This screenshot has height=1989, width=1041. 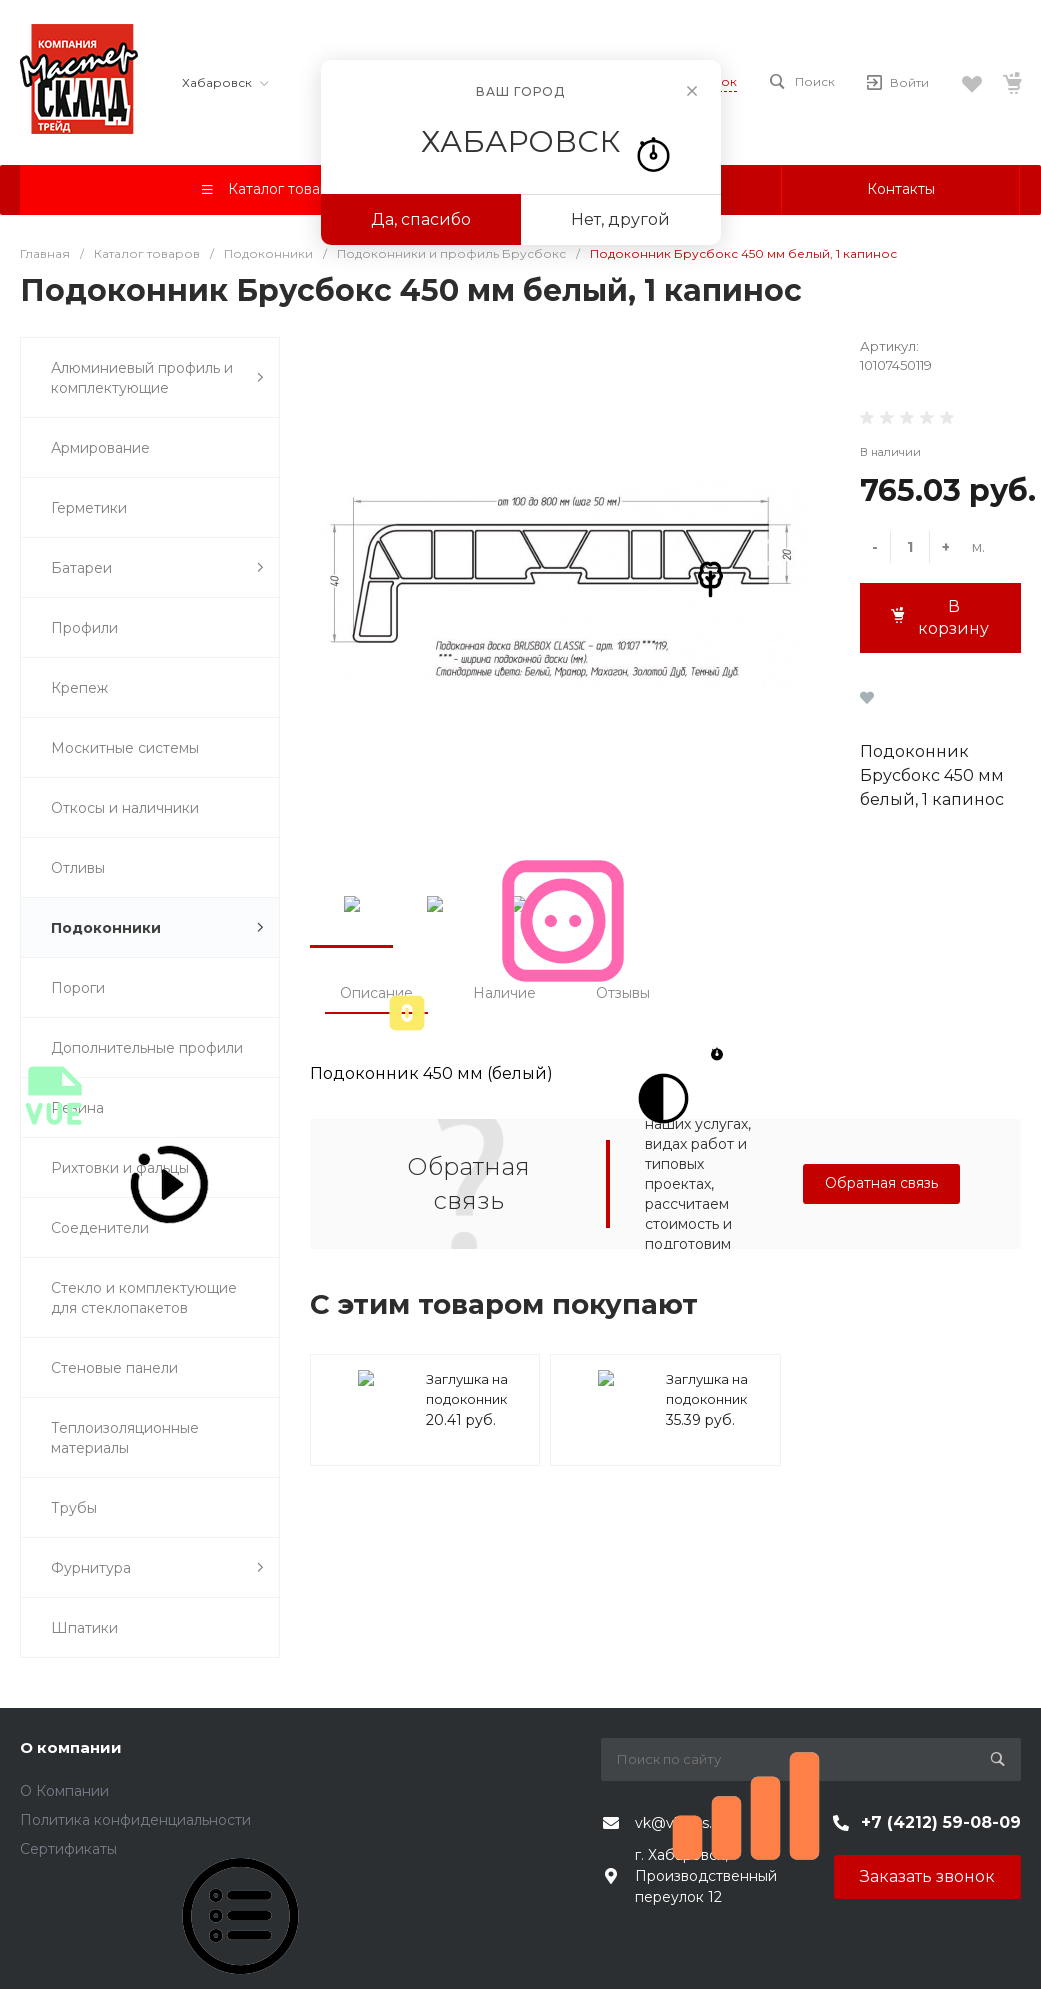 What do you see at coordinates (663, 1098) in the screenshot?
I see `adjust display contrast settings` at bounding box center [663, 1098].